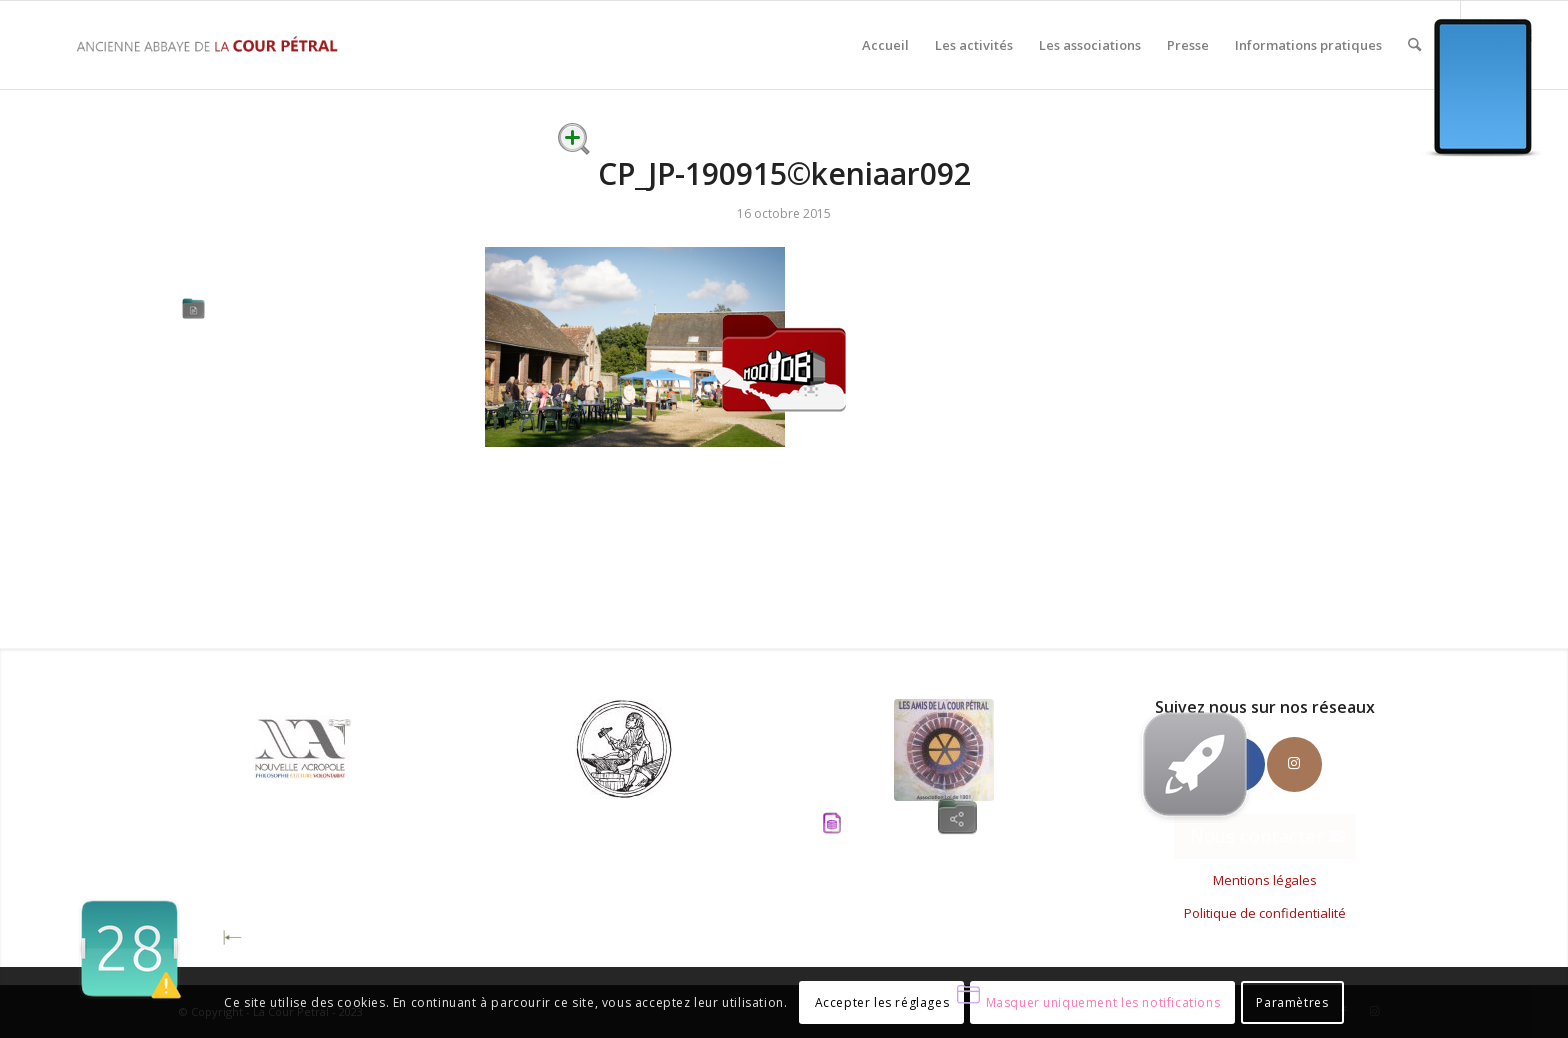  What do you see at coordinates (957, 815) in the screenshot?
I see `open your public shared folder` at bounding box center [957, 815].